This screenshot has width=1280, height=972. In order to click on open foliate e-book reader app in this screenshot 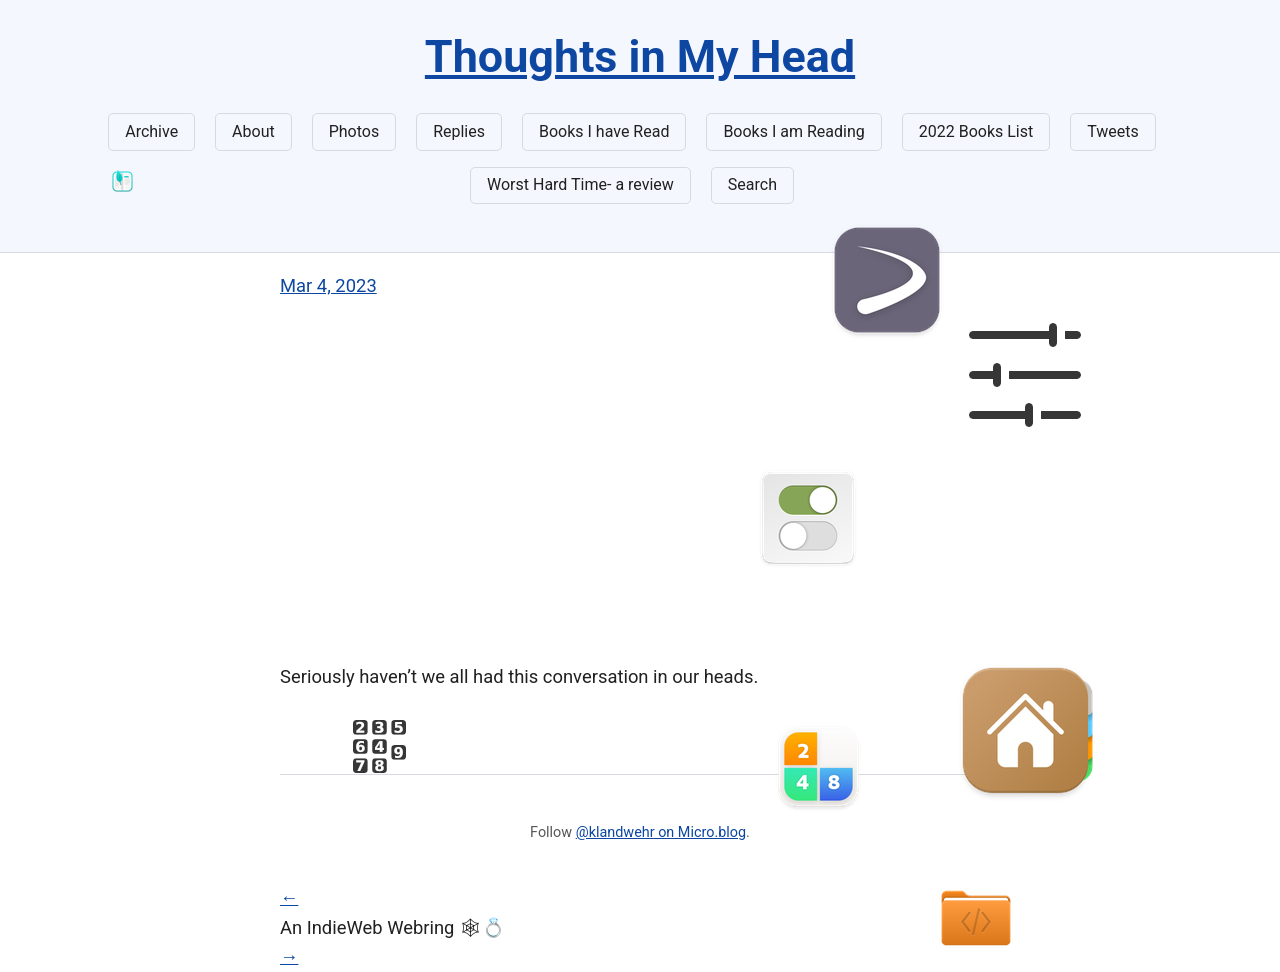, I will do `click(122, 181)`.